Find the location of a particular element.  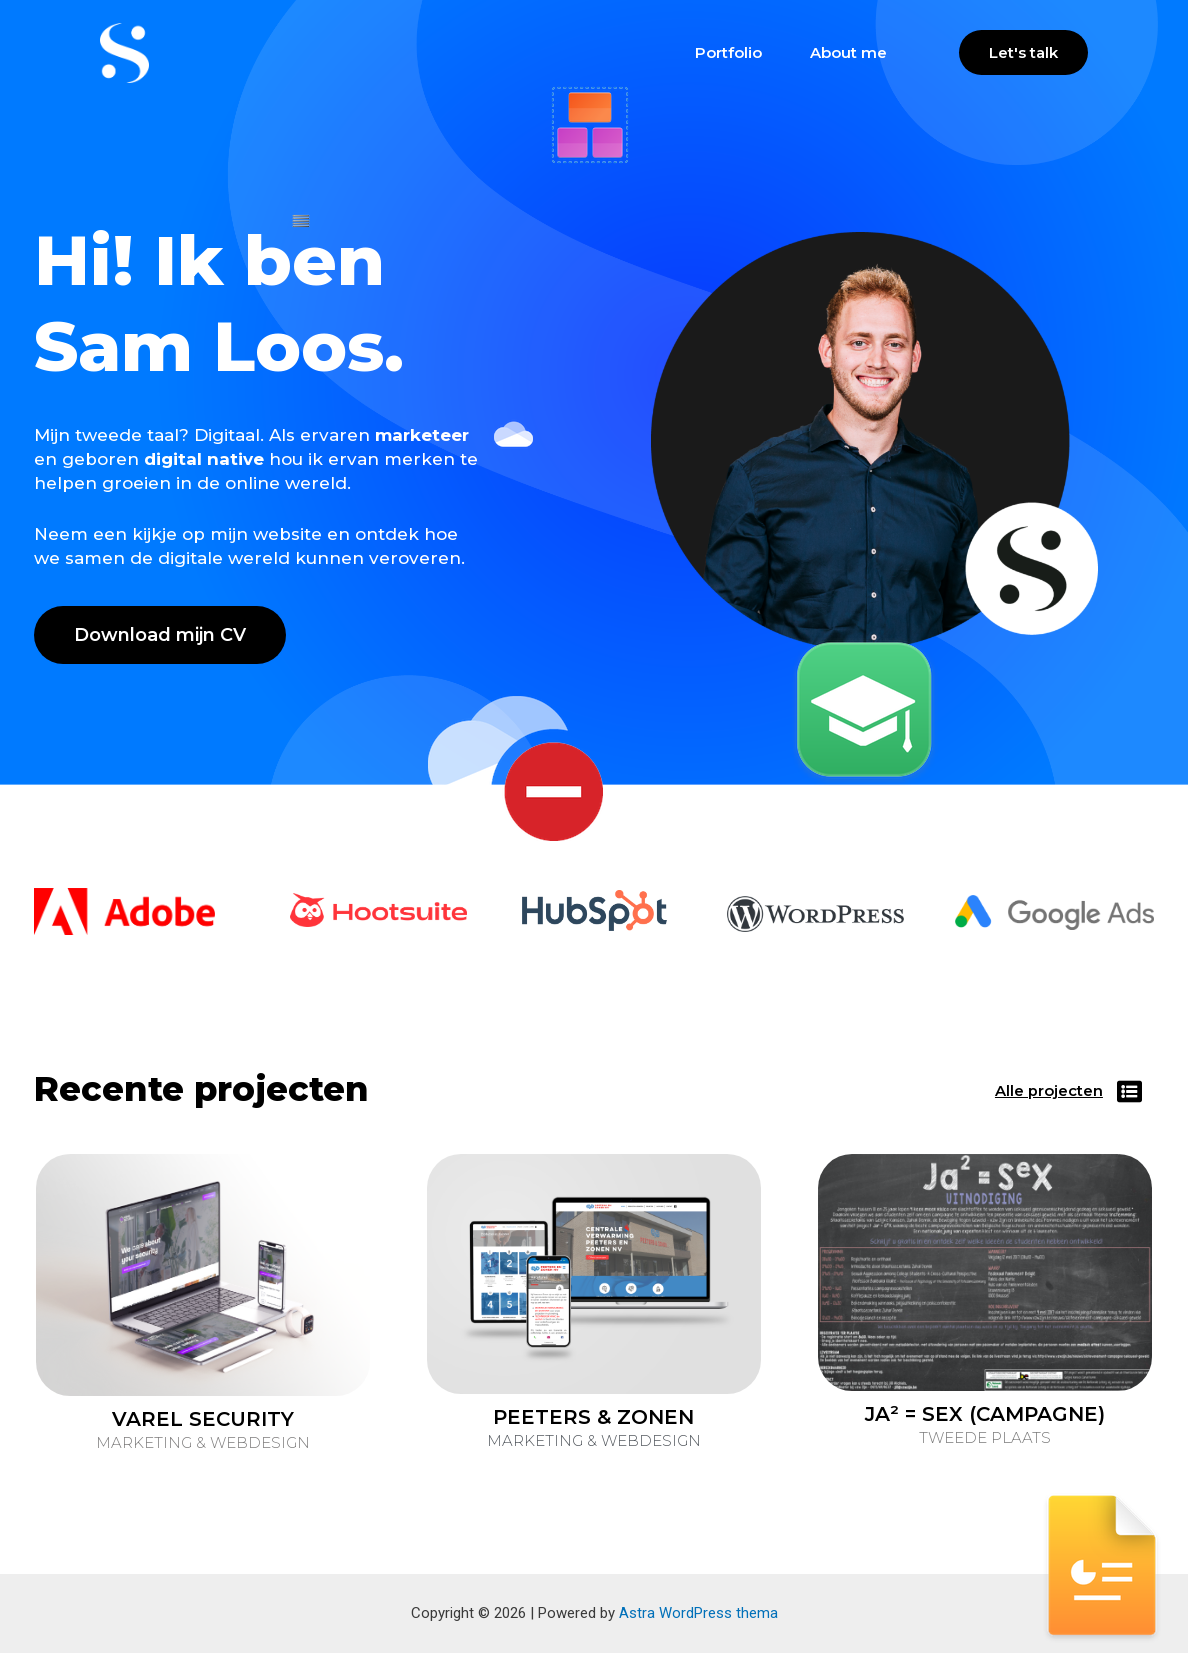

indicates onedrive storage quota status is located at coordinates (513, 434).